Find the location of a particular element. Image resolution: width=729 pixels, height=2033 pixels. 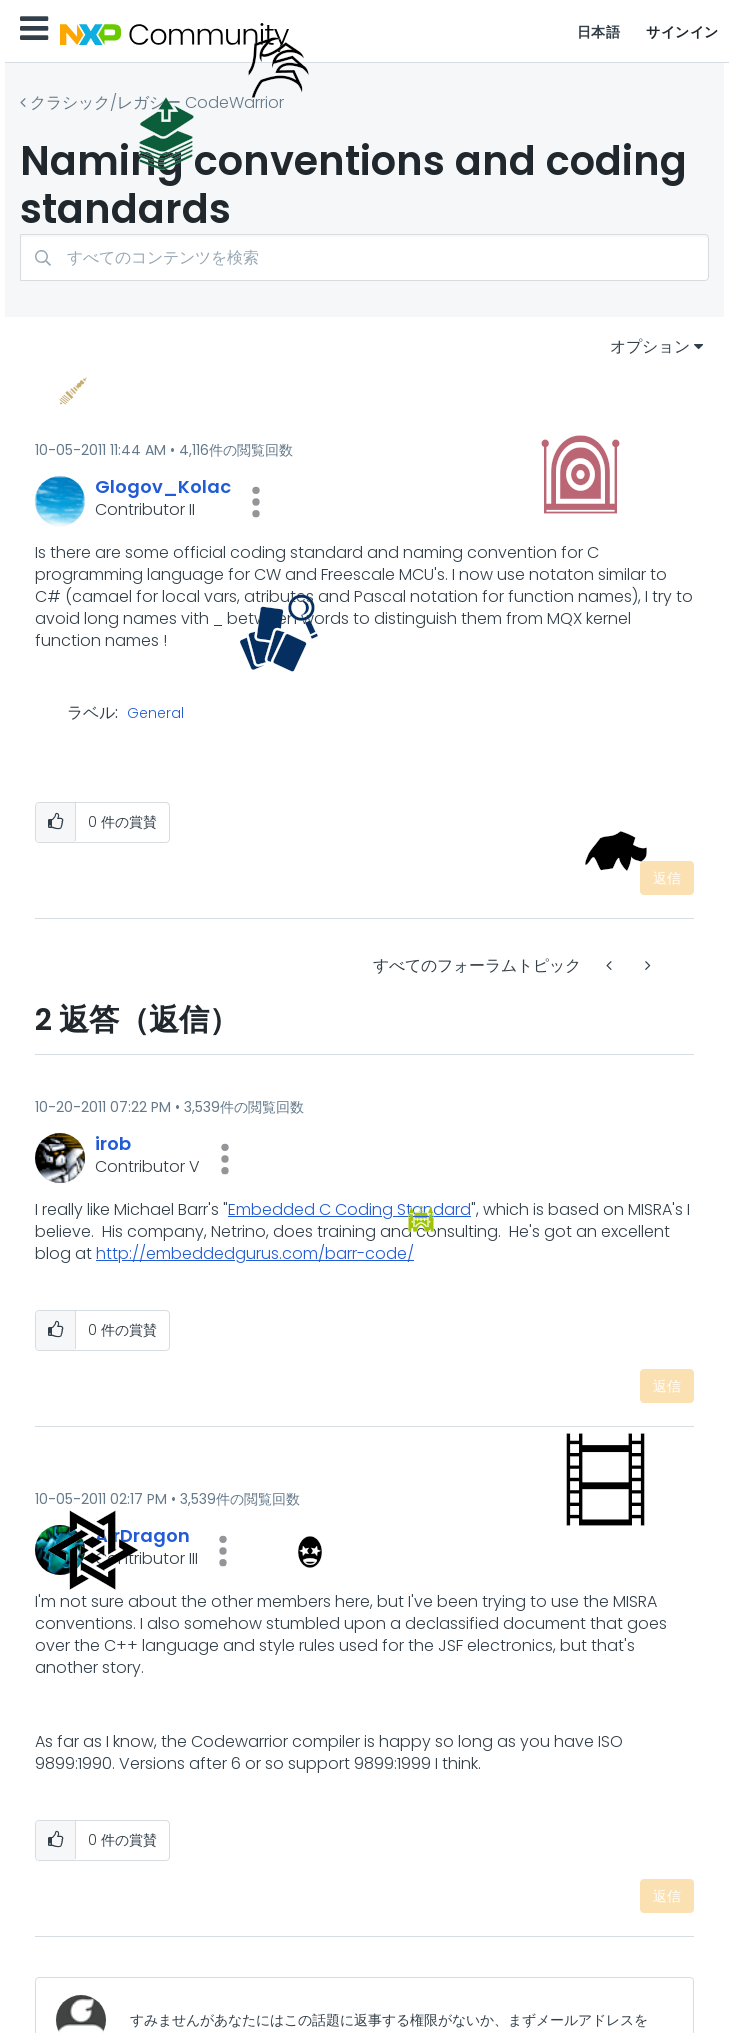

view engine or vehicle diagnostics is located at coordinates (73, 391).